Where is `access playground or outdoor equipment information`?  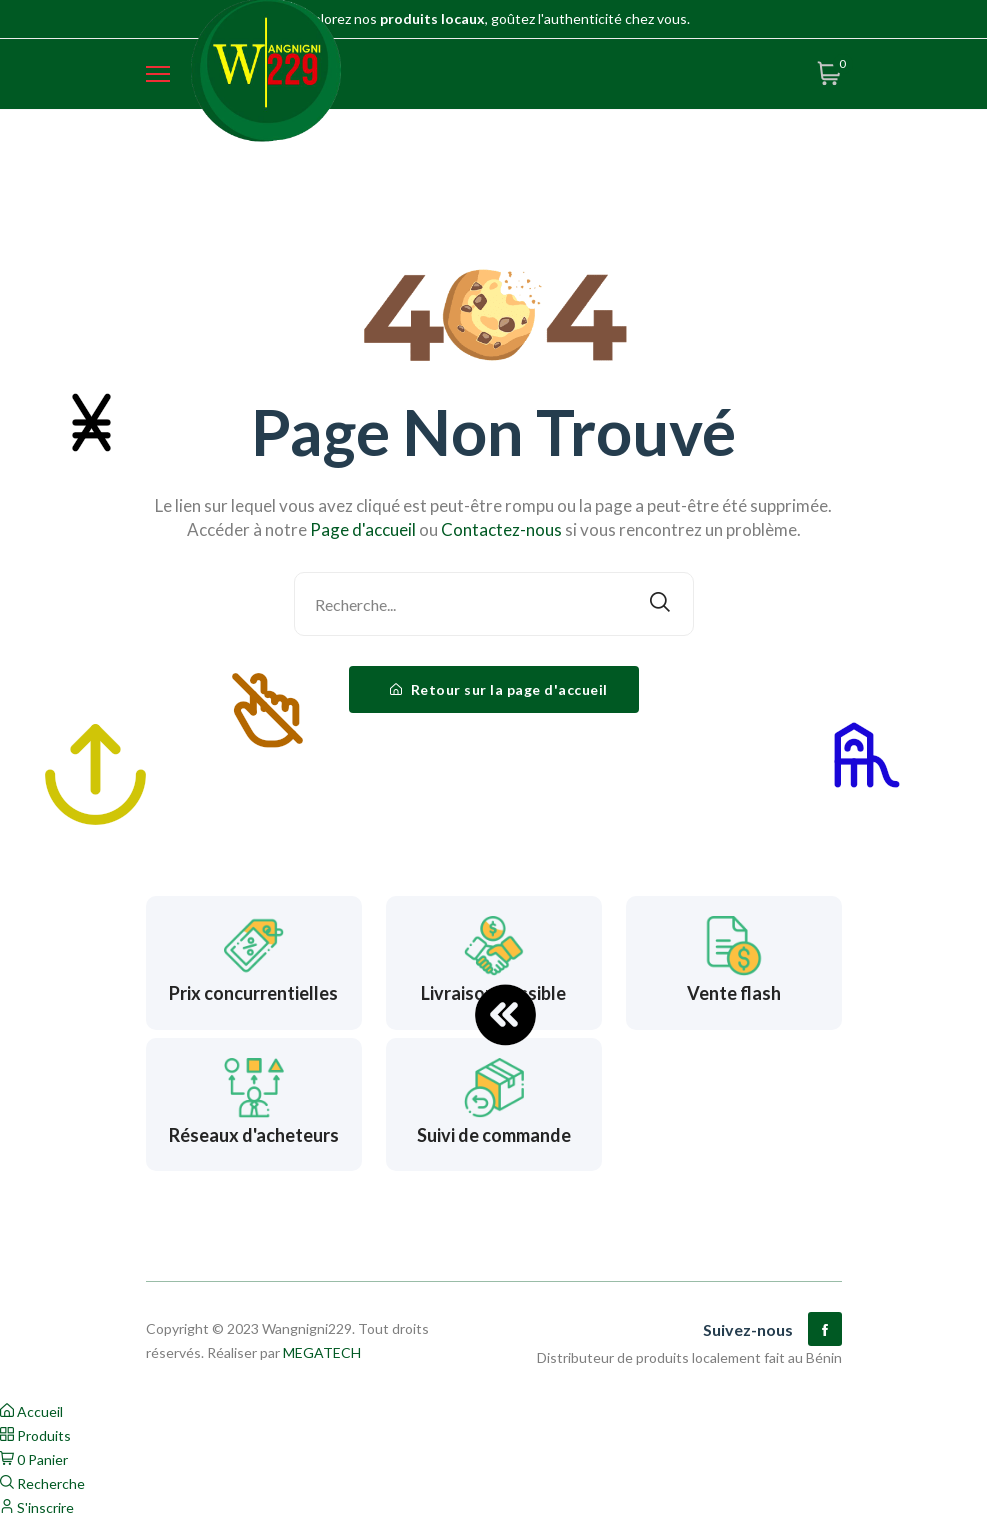 access playground or outdoor equipment information is located at coordinates (867, 755).